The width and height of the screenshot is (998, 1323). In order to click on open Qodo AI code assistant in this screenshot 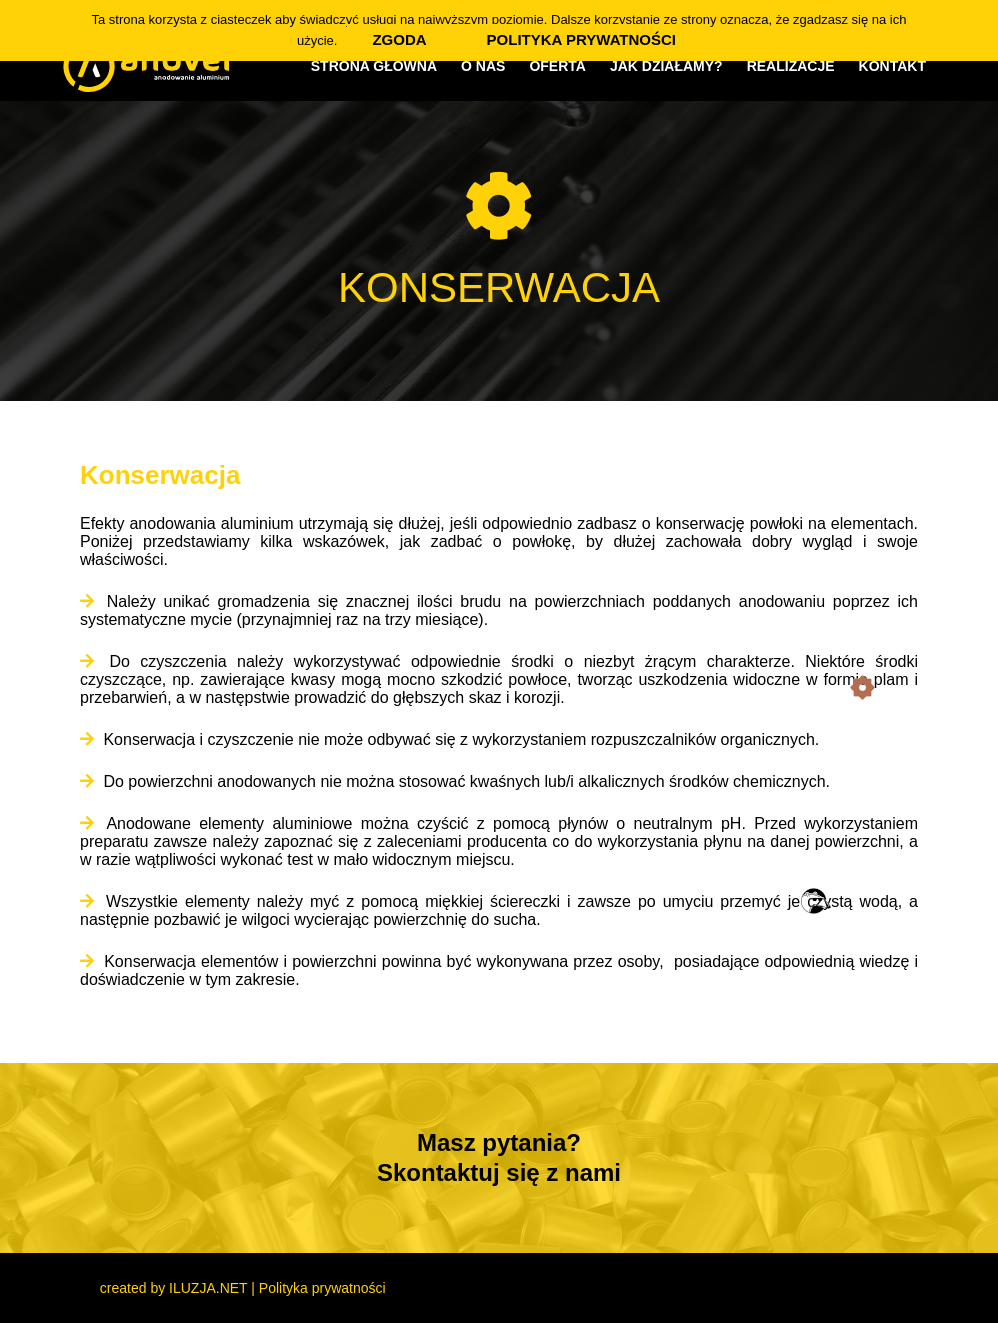, I will do `click(816, 901)`.